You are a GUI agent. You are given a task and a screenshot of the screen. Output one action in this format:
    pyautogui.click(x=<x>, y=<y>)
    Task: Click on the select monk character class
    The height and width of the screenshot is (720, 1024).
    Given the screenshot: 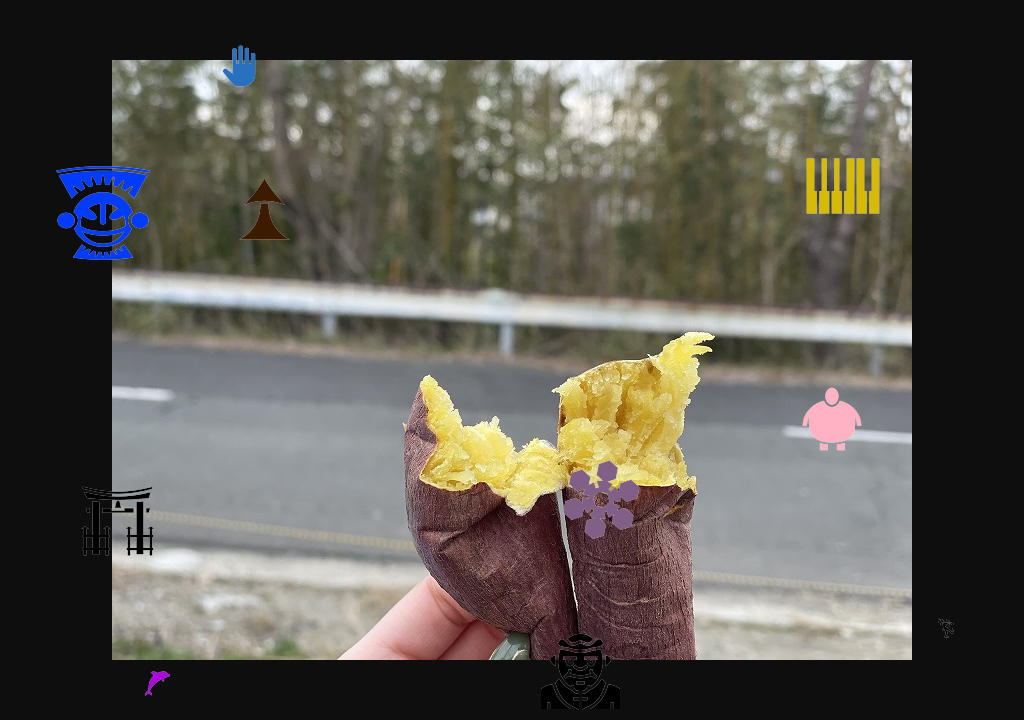 What is the action you would take?
    pyautogui.click(x=580, y=669)
    